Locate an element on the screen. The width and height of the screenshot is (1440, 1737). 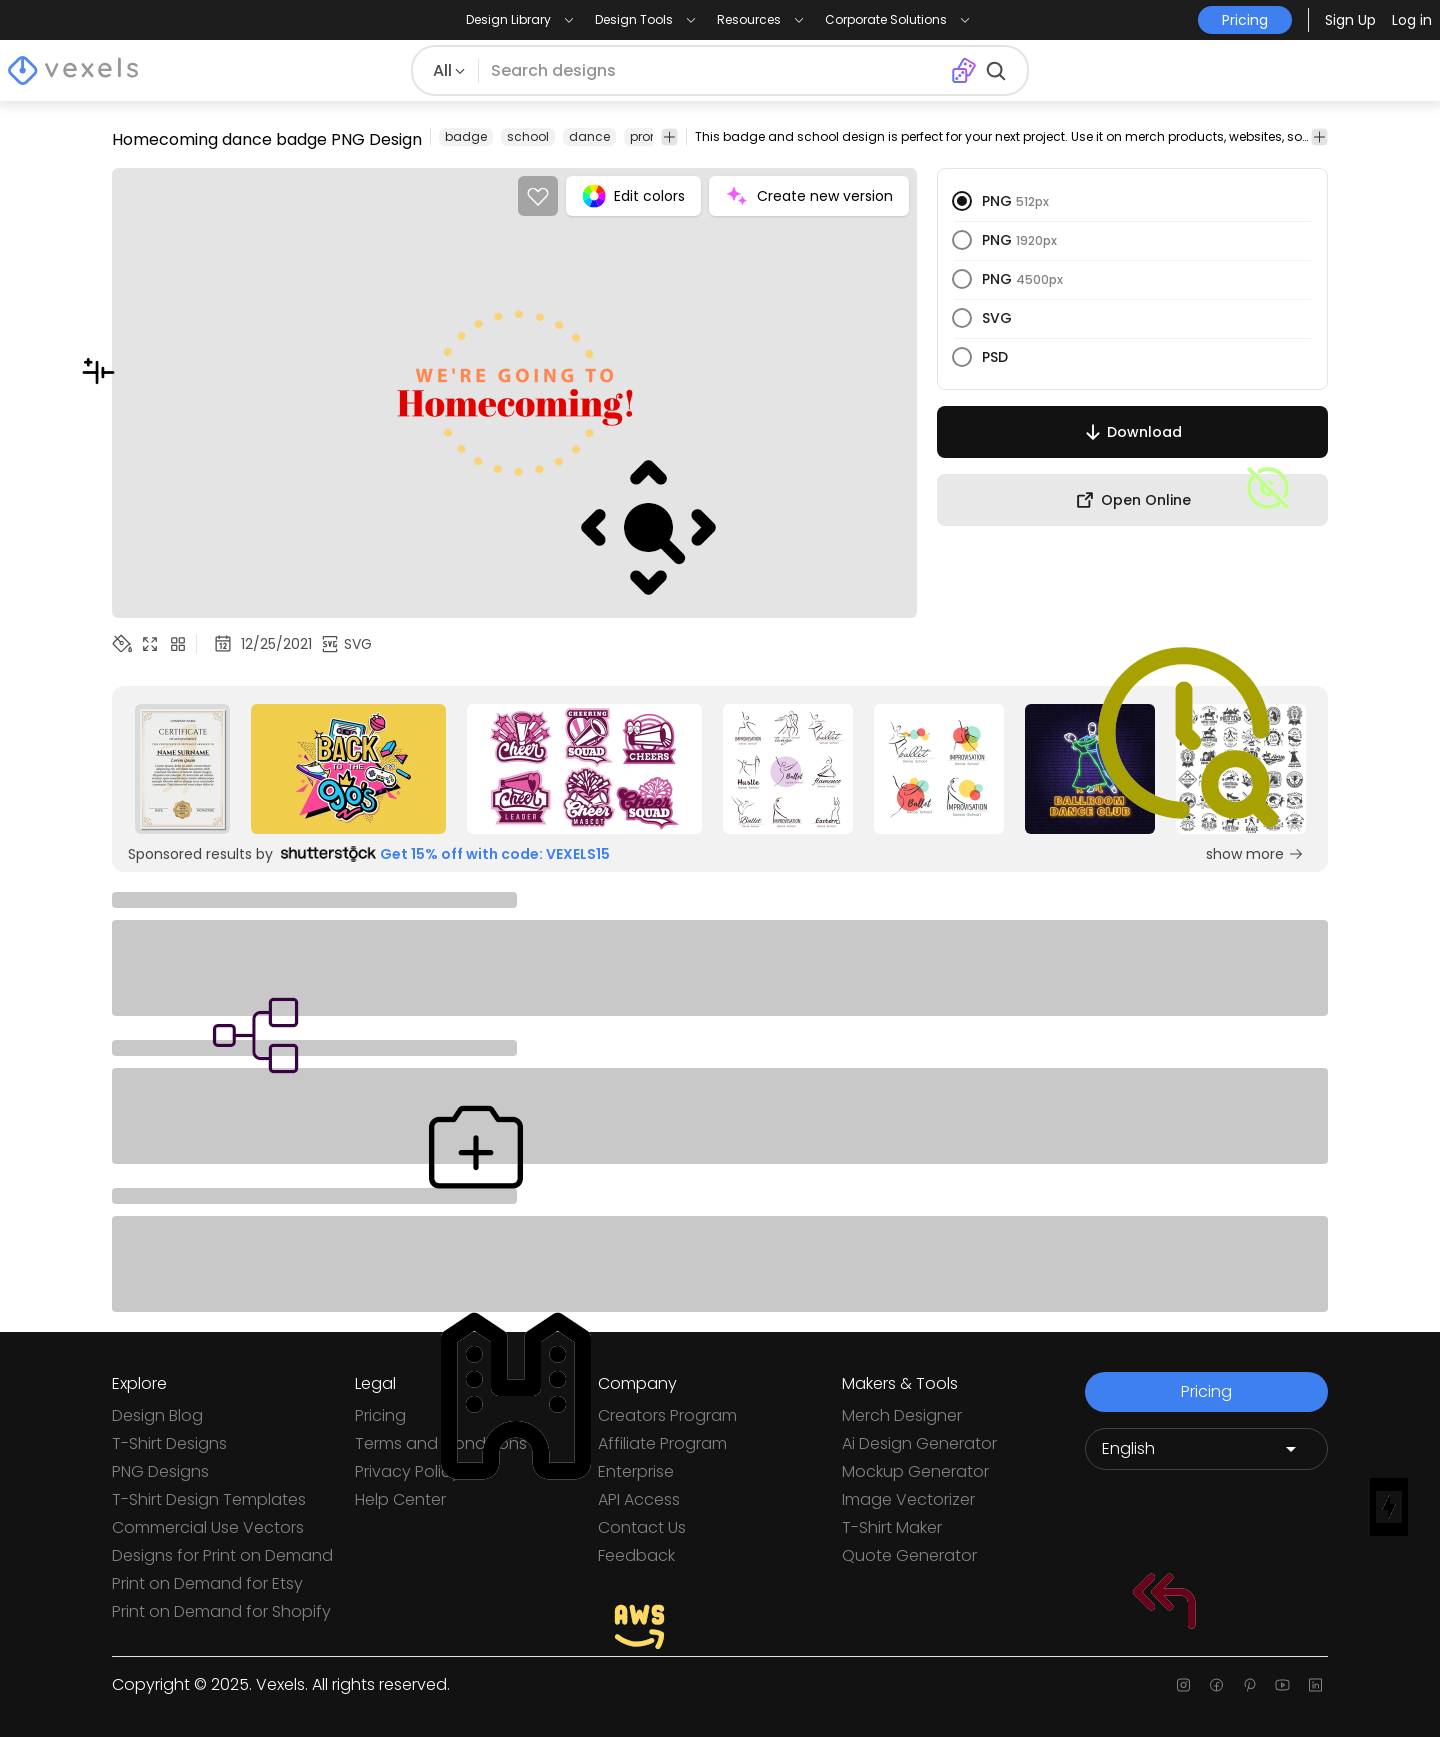
find nearby electric vehicle charging stations is located at coordinates (1389, 1507).